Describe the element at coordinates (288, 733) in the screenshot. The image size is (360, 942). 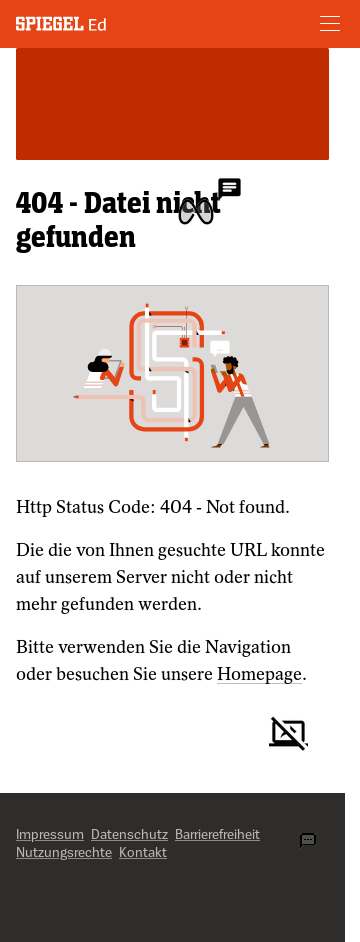
I see `stop sharing your screen` at that location.